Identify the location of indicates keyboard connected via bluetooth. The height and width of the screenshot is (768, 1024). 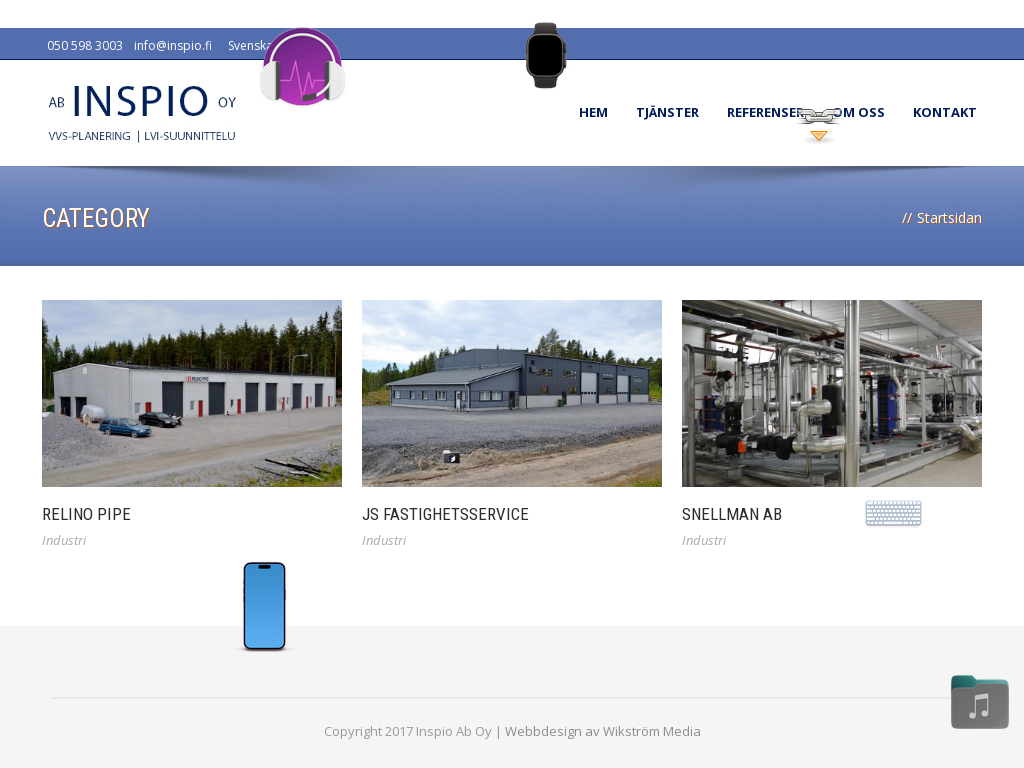
(893, 513).